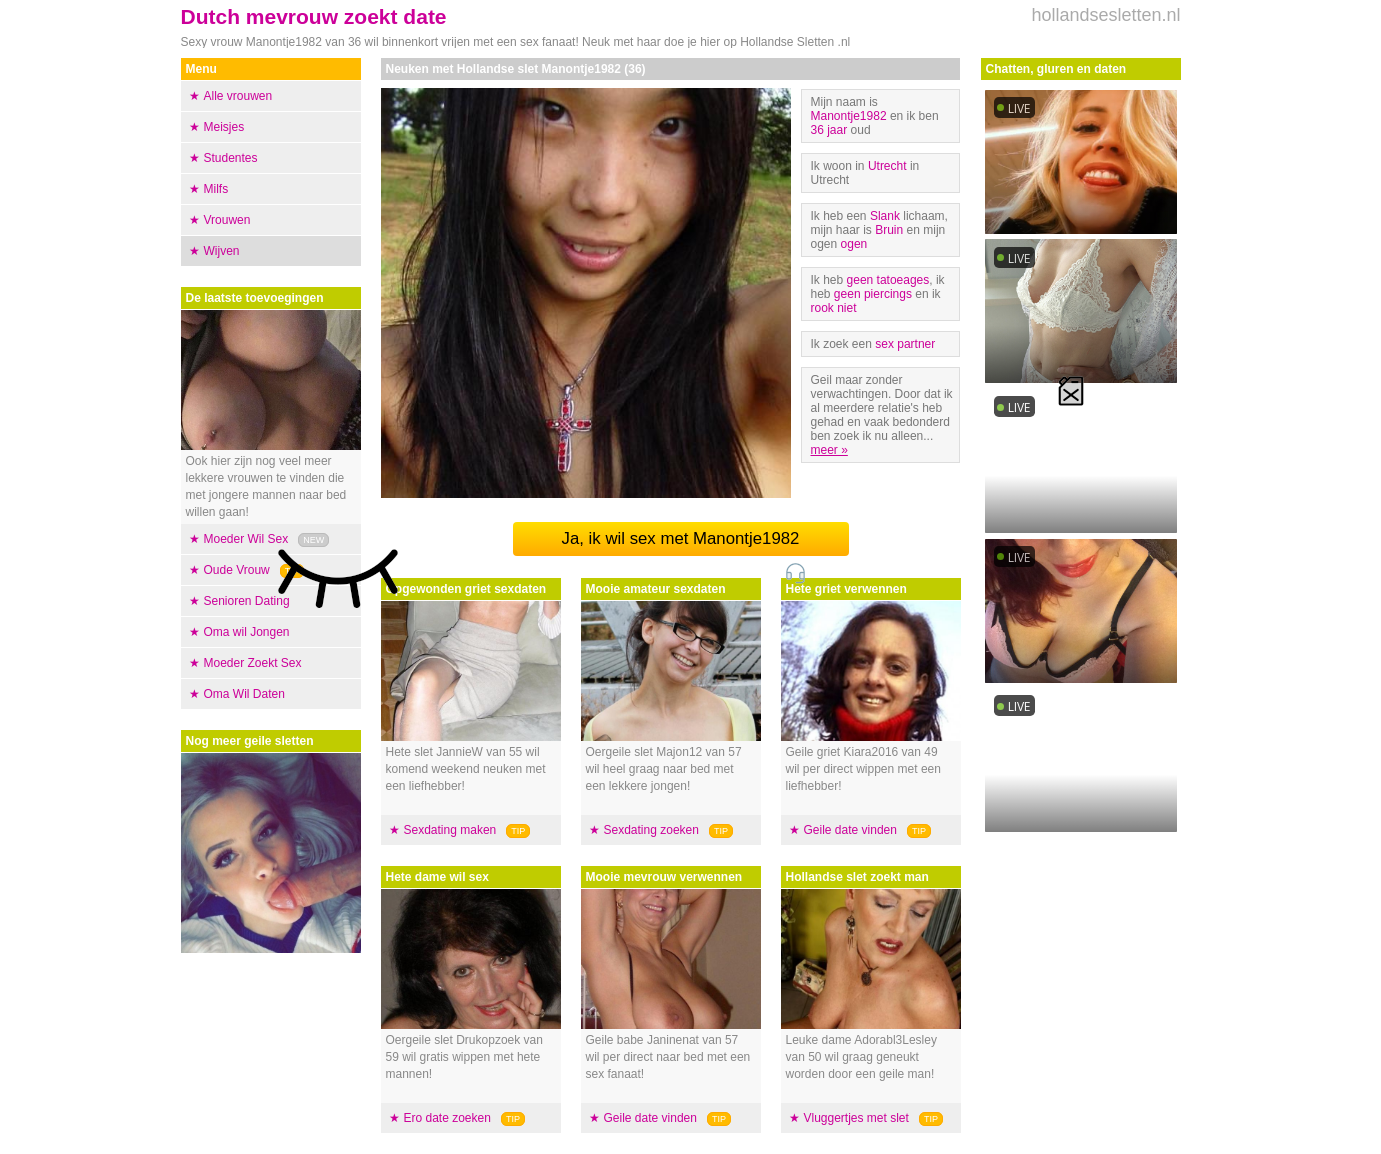 The height and width of the screenshot is (1154, 1381). Describe the element at coordinates (795, 572) in the screenshot. I see `contact customer support` at that location.